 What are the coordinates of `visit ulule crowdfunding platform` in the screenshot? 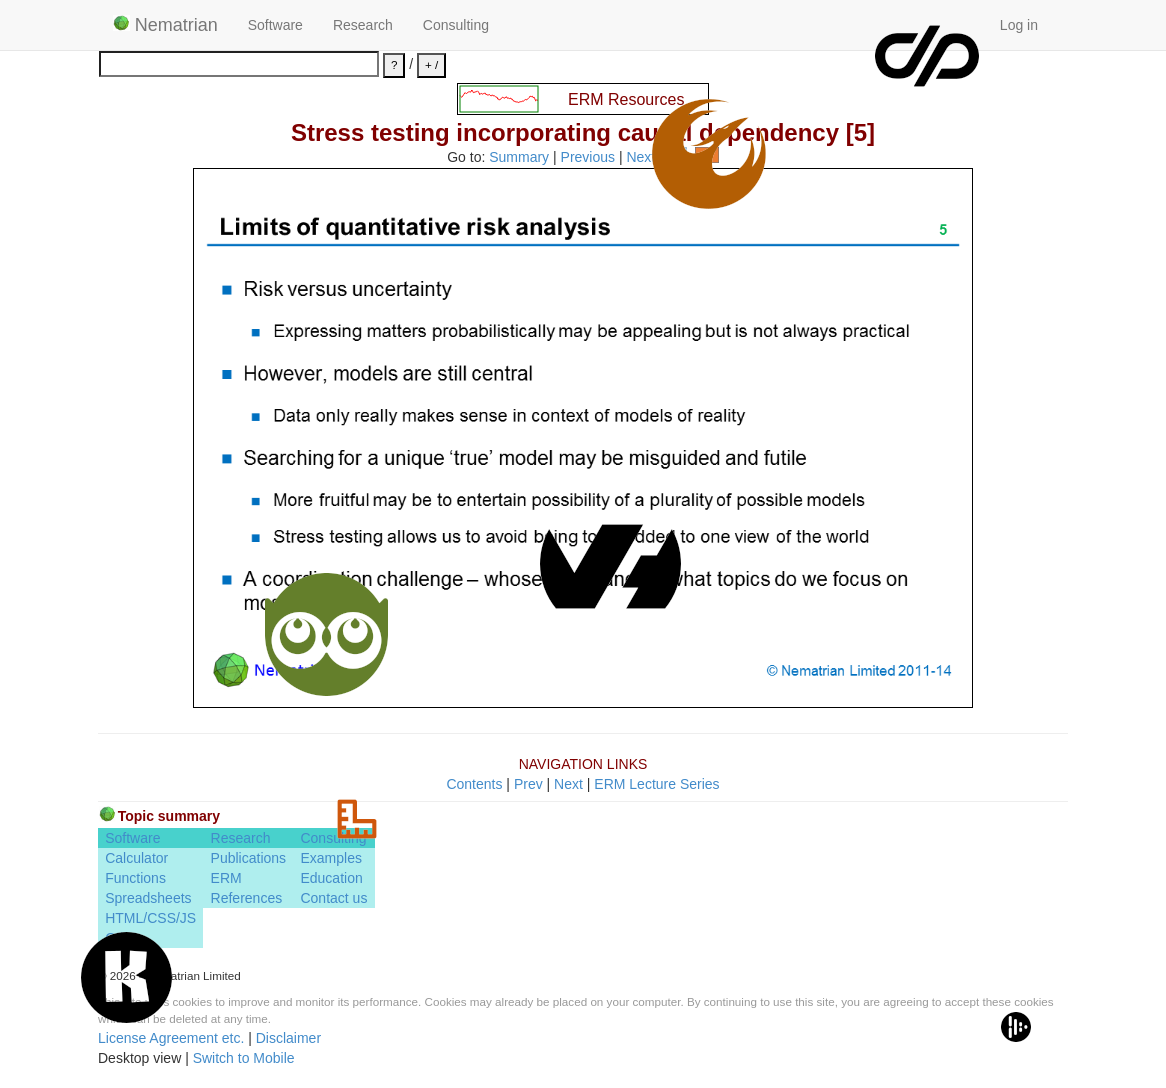 It's located at (326, 634).